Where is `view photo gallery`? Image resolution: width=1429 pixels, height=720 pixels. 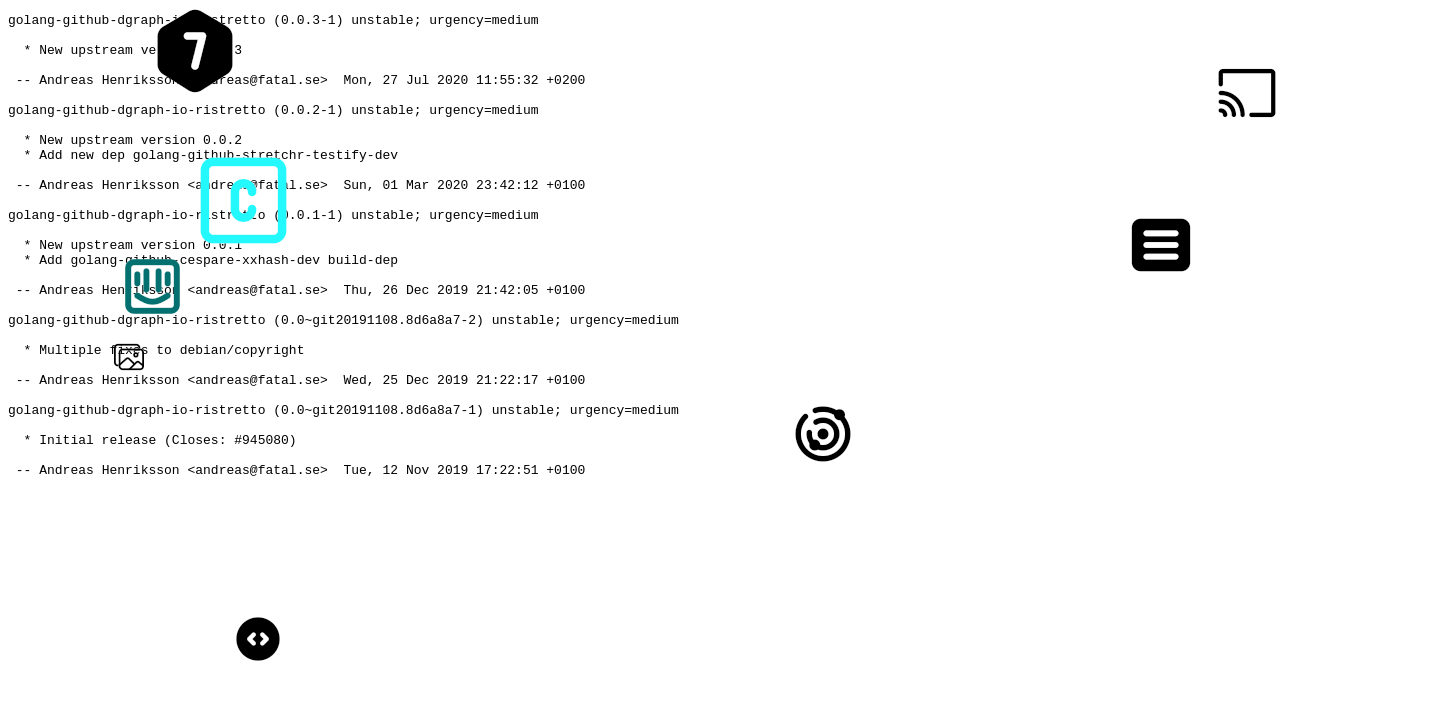
view photo gallery is located at coordinates (129, 357).